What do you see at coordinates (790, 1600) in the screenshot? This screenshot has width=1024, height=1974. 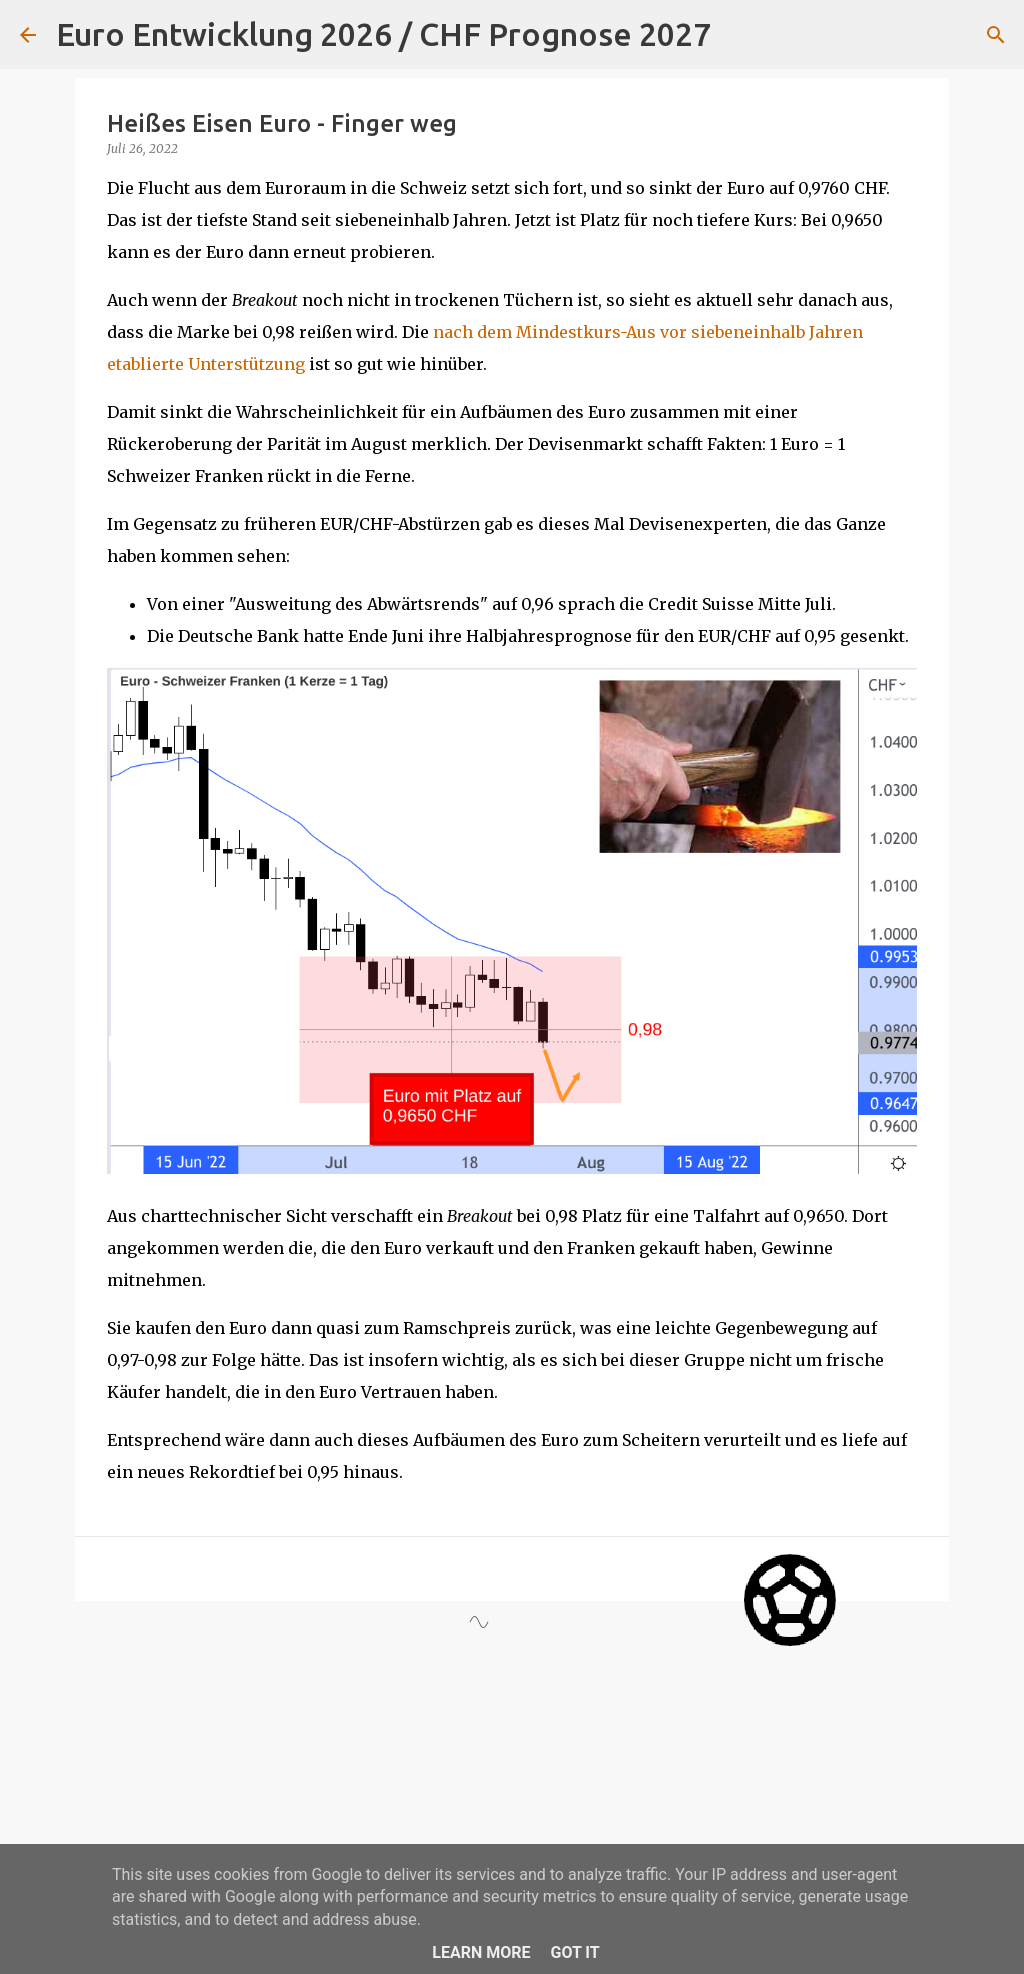 I see `access soccer or football content` at bounding box center [790, 1600].